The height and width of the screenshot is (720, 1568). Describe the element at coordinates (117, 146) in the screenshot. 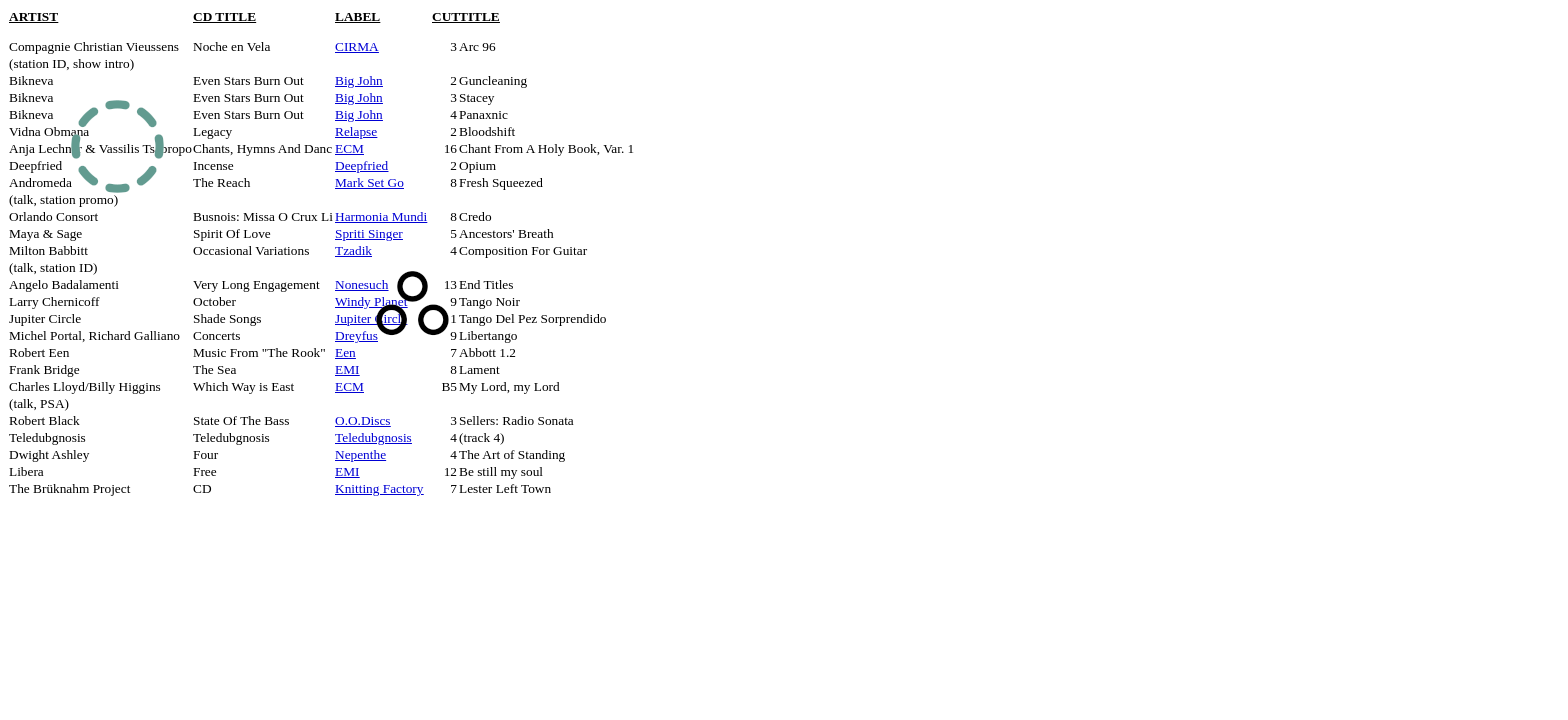

I see `indicates a pending or in-progress state` at that location.